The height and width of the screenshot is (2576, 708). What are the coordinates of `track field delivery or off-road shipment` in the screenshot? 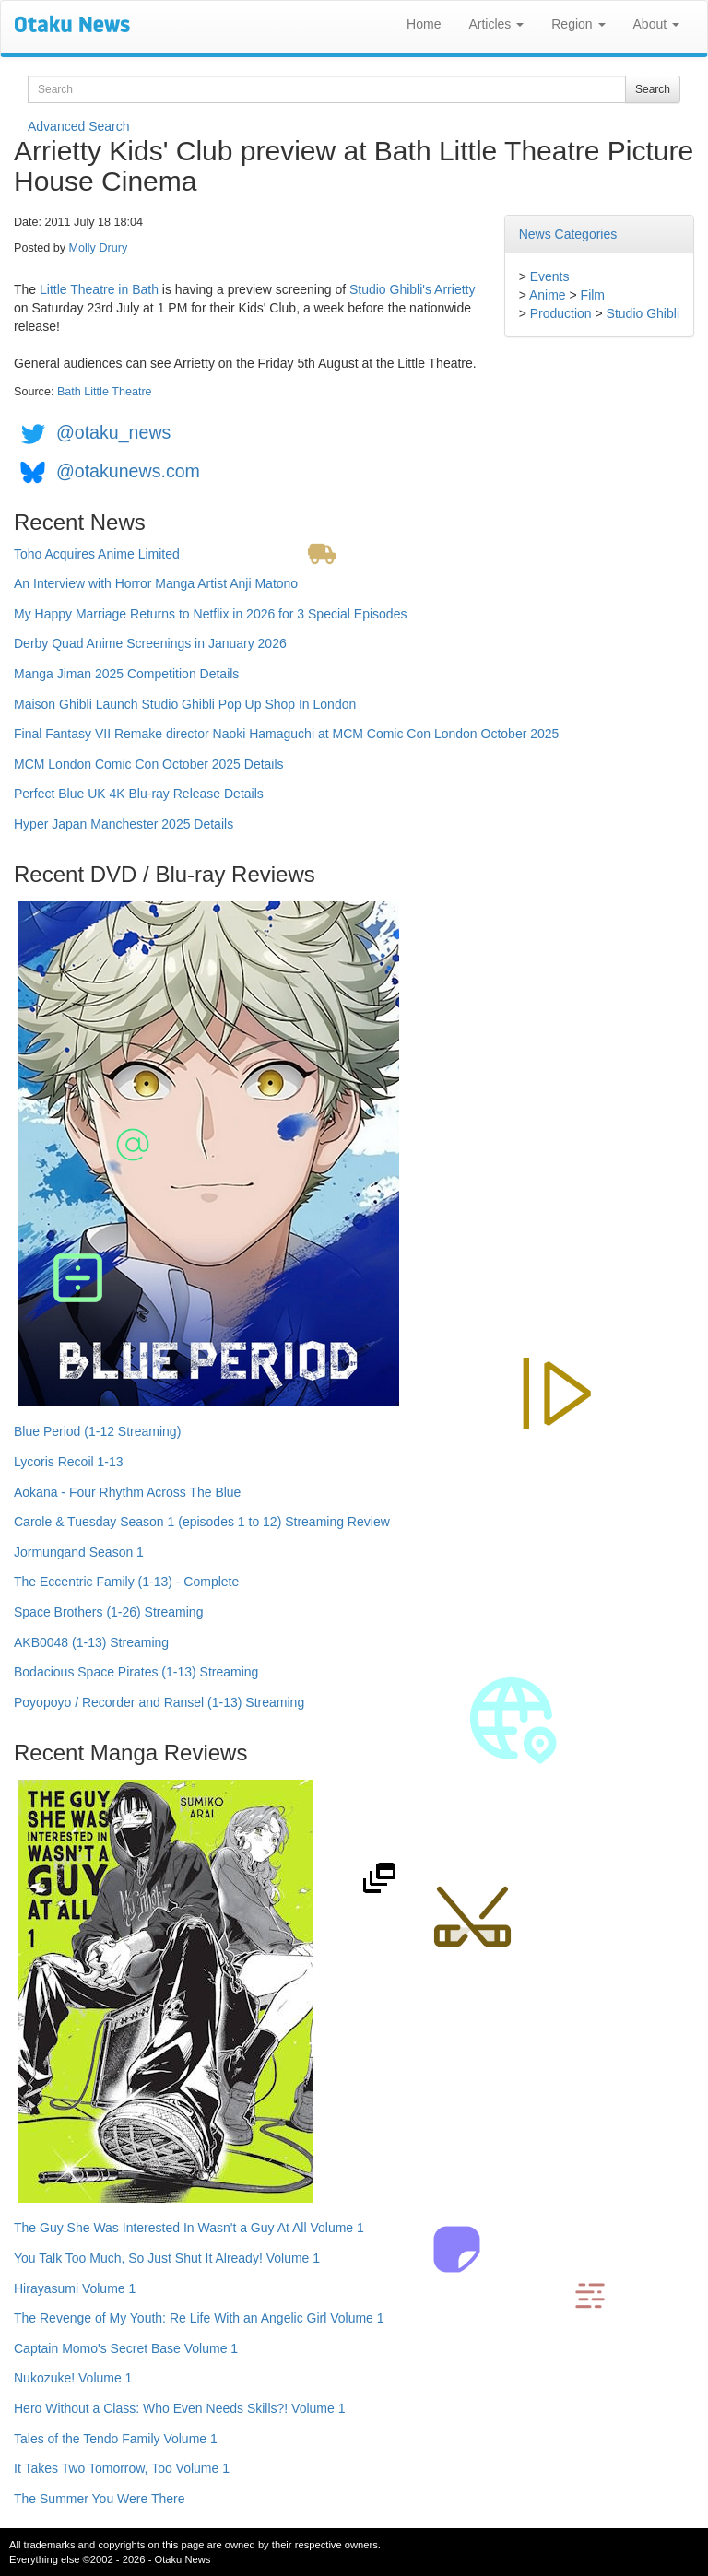 It's located at (323, 554).